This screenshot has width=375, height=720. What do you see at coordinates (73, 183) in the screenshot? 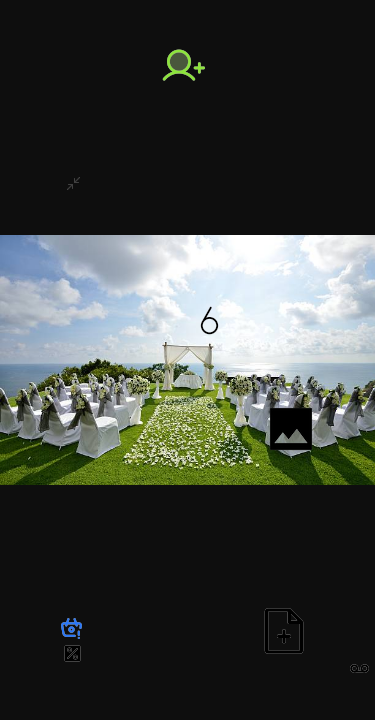
I see `collapse or minimize content` at bounding box center [73, 183].